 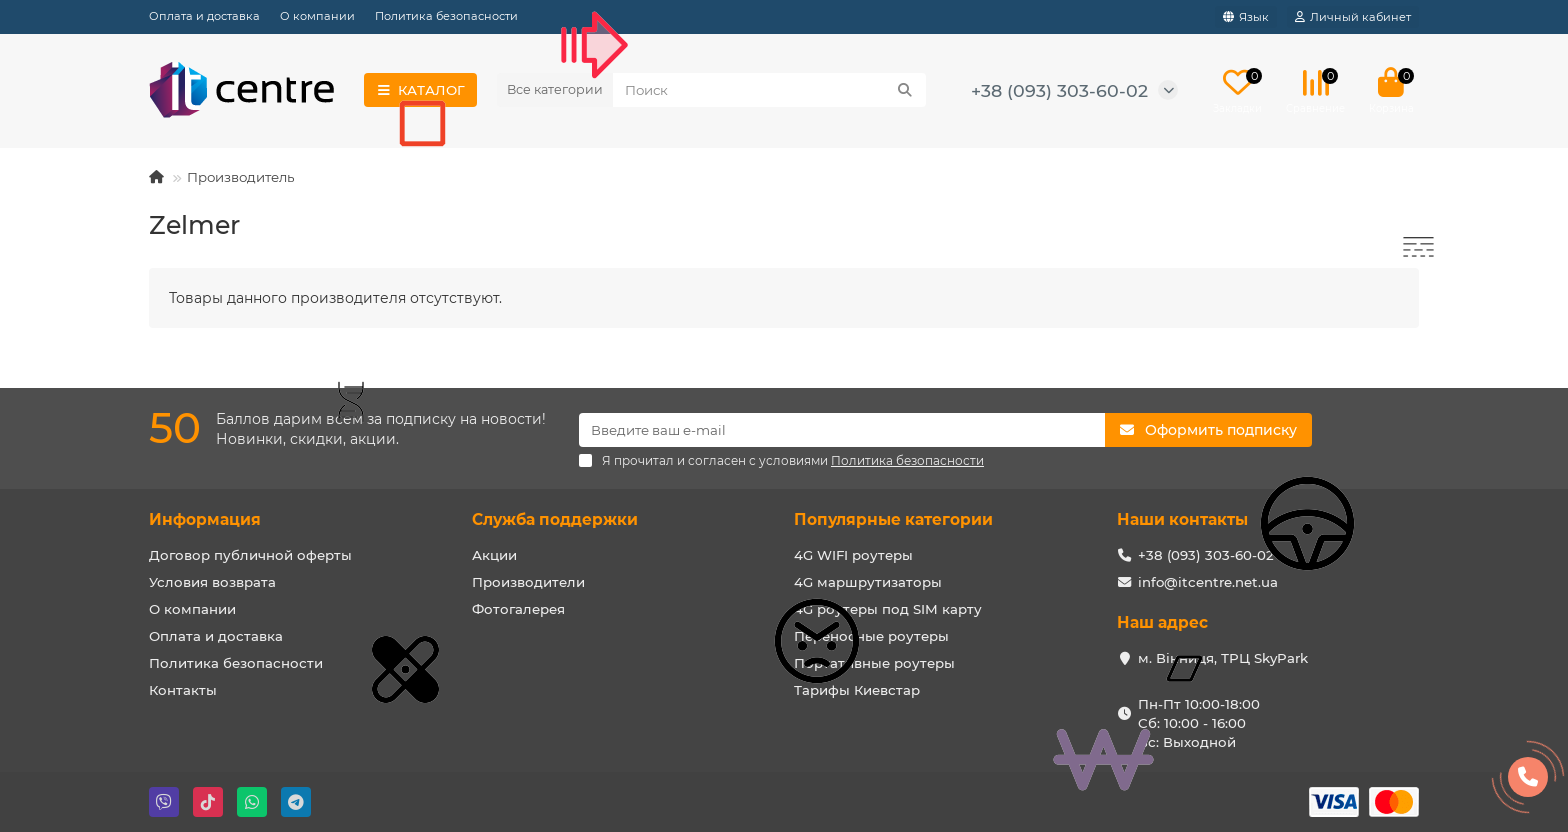 What do you see at coordinates (592, 45) in the screenshot?
I see `skip forward or advance to next item` at bounding box center [592, 45].